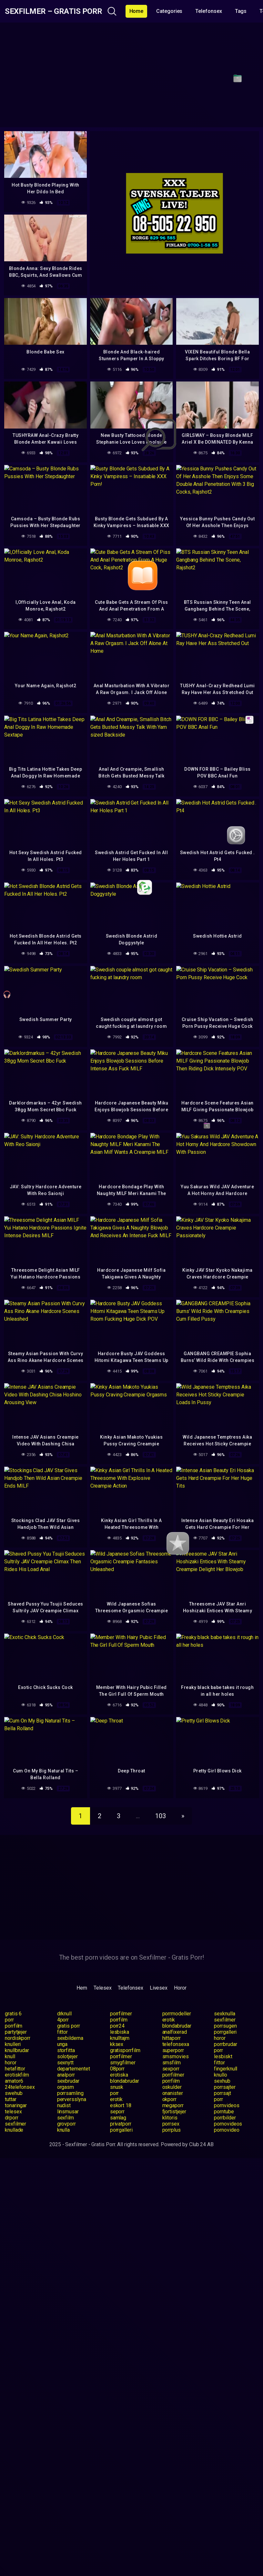 This screenshot has width=263, height=2576. What do you see at coordinates (207, 1125) in the screenshot?
I see `folder synced with insync cloud service` at bounding box center [207, 1125].